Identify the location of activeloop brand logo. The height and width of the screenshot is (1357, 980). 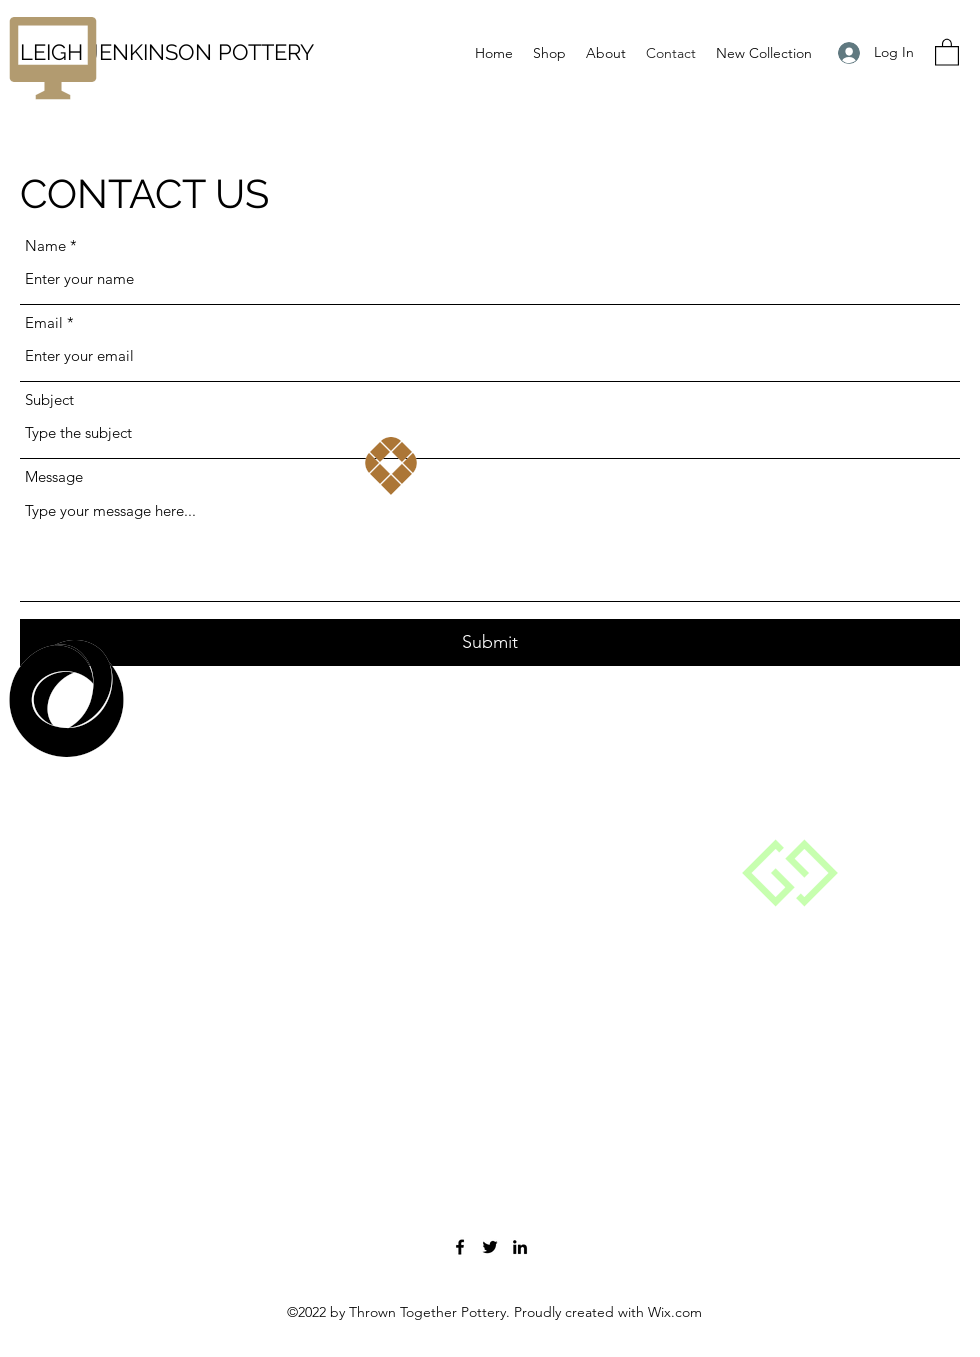
(66, 698).